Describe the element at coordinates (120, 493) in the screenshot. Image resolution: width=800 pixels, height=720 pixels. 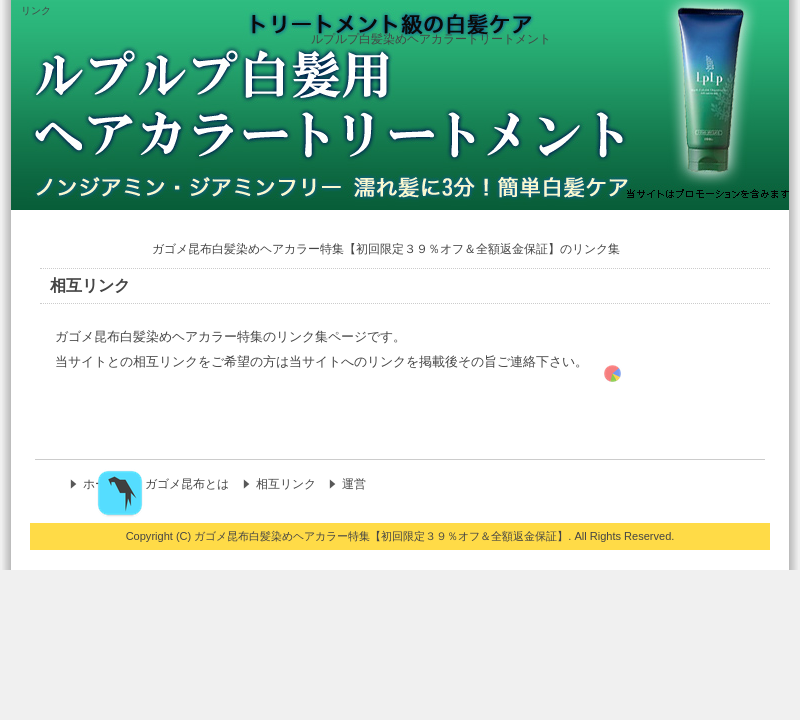
I see `launch the Parrot OS application` at that location.